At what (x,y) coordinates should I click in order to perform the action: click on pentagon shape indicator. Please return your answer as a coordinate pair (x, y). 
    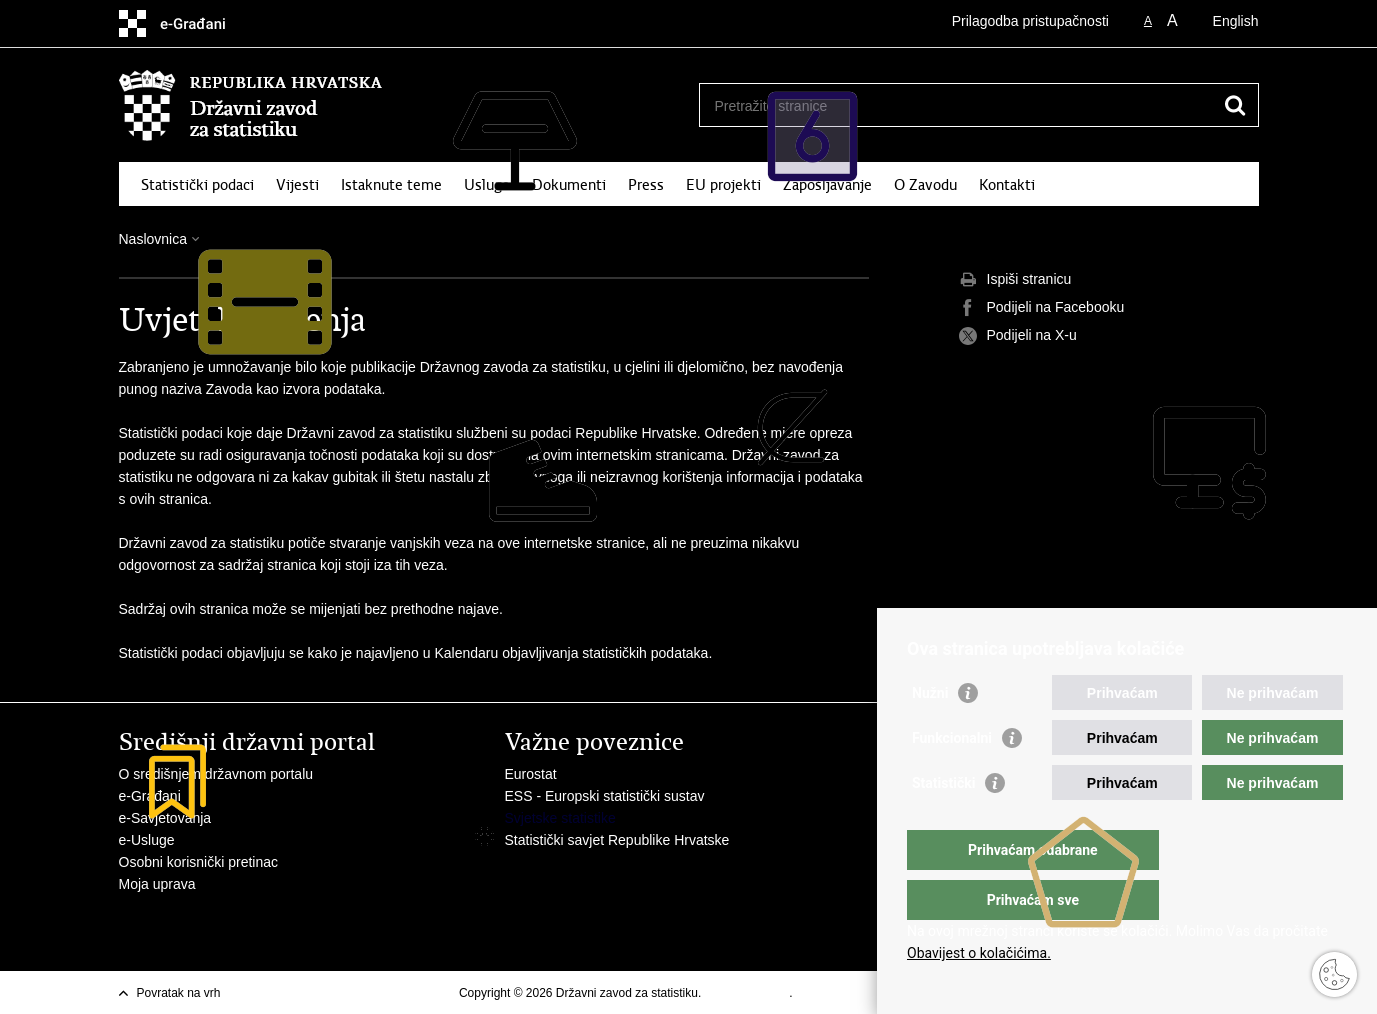
    Looking at the image, I should click on (1083, 876).